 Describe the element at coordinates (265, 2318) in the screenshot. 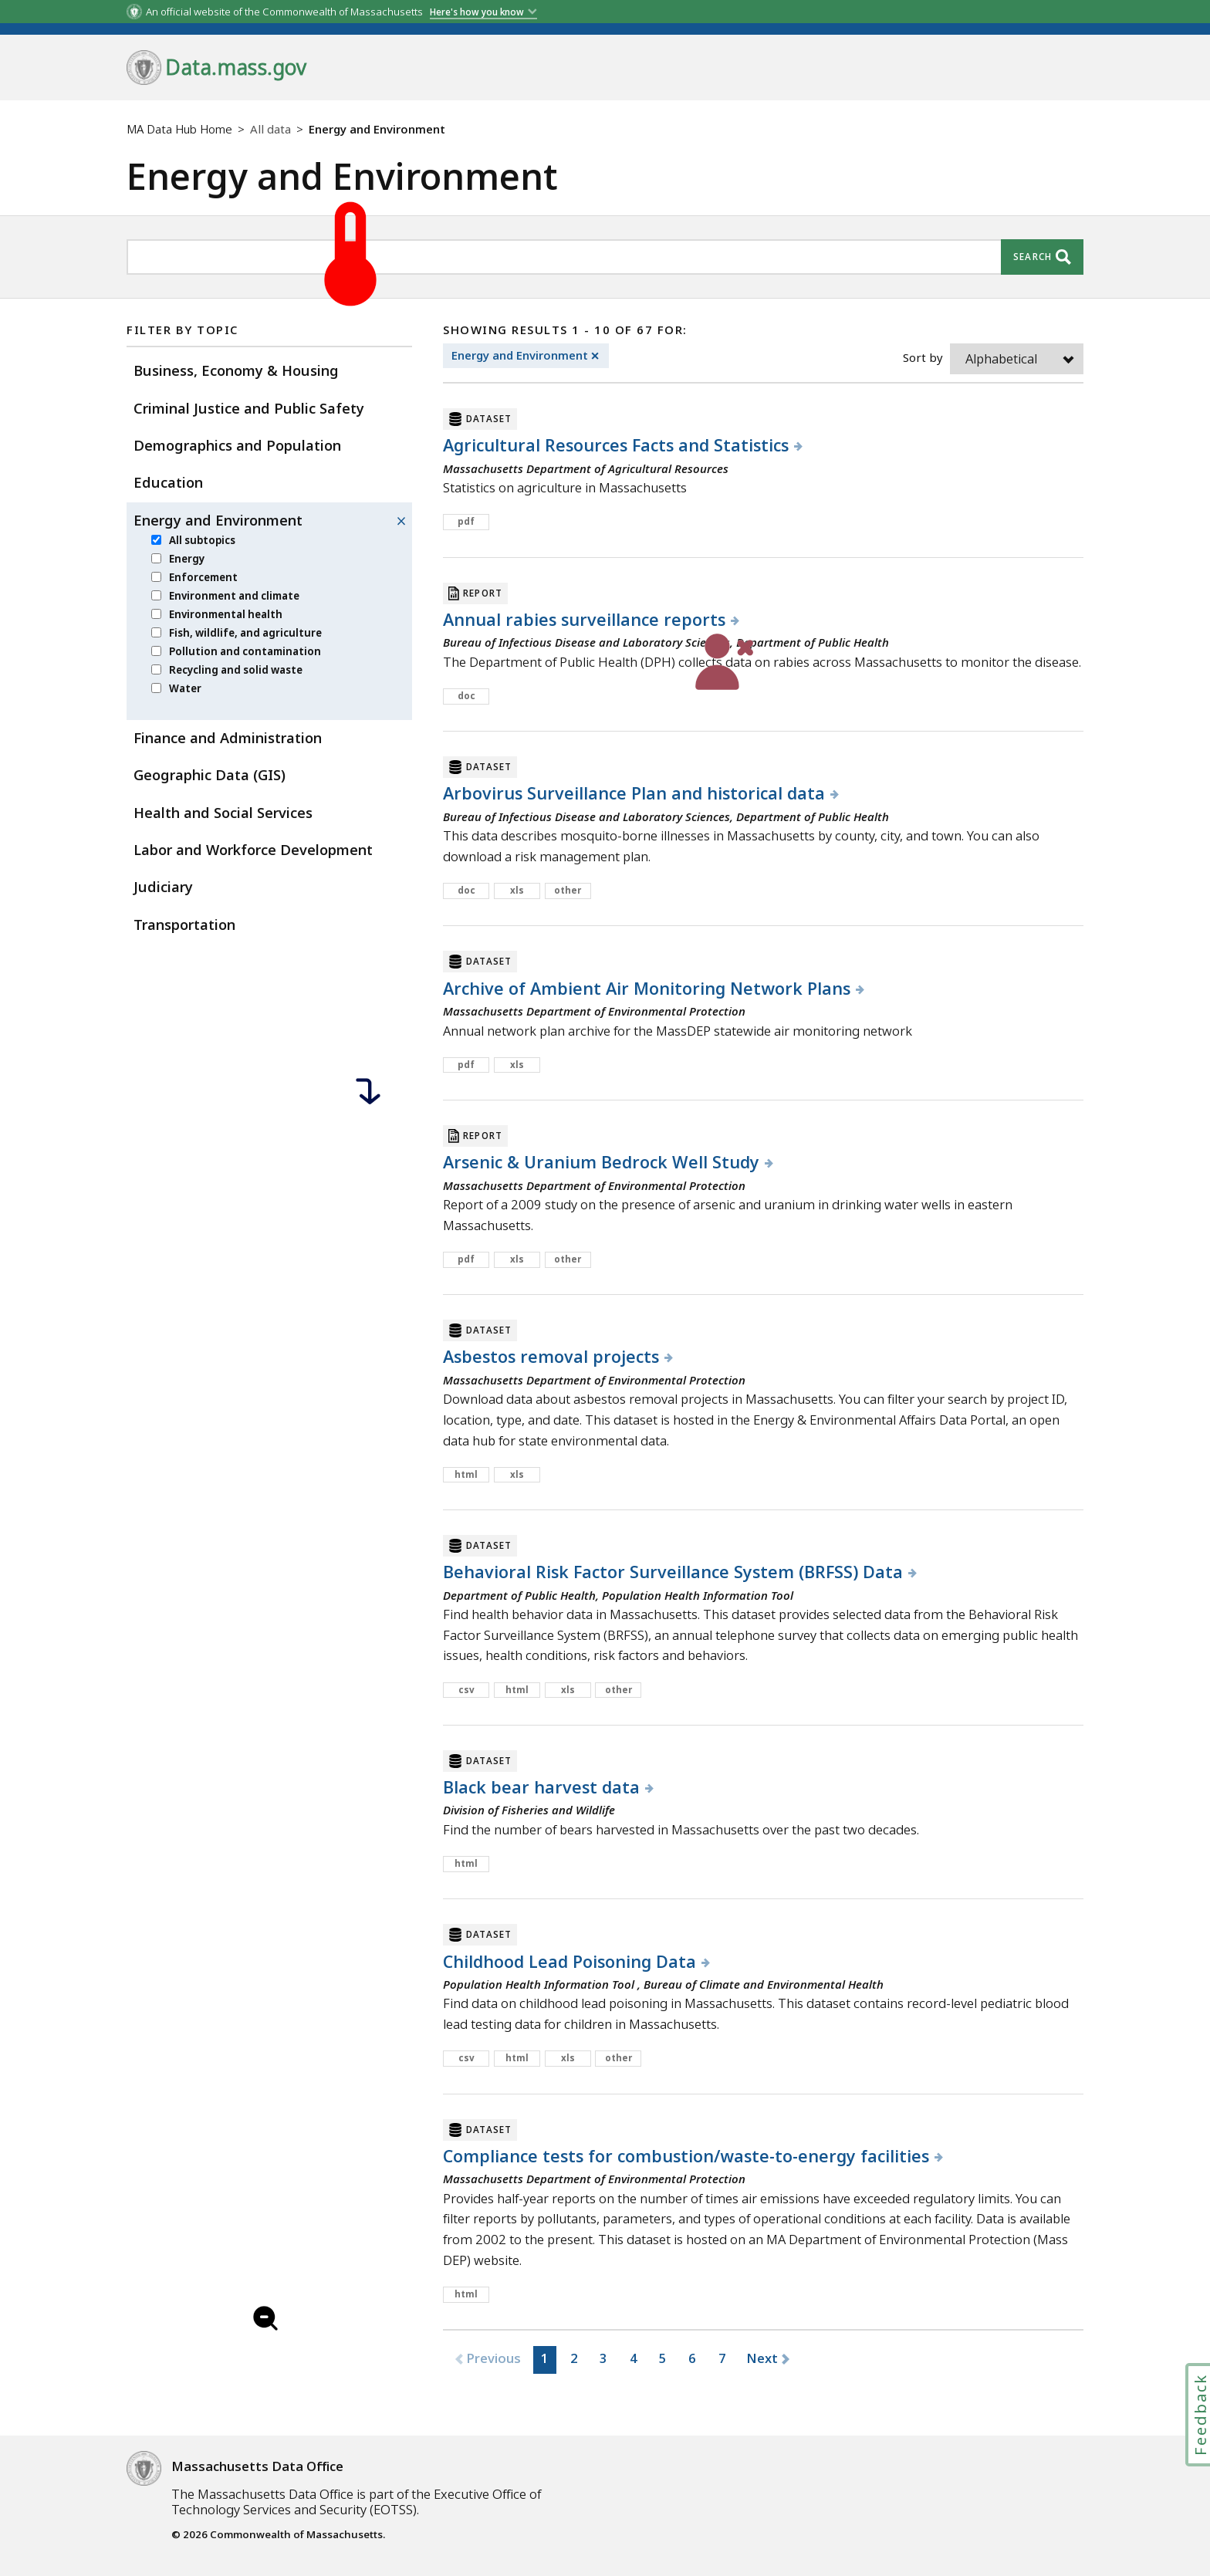

I see `zoom out or reduce magnification` at that location.